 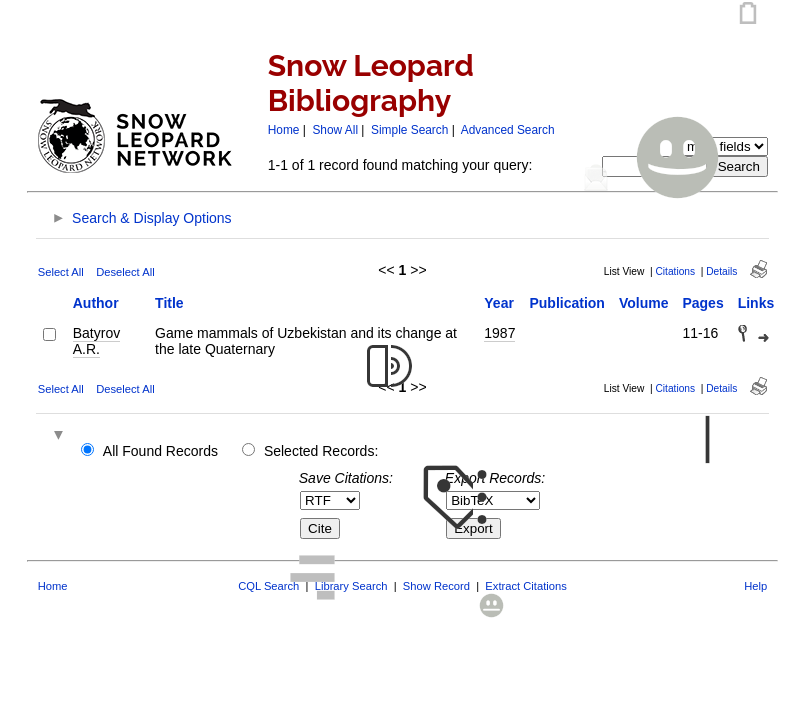 What do you see at coordinates (748, 13) in the screenshot?
I see `indicates battery is empty or critically low` at bounding box center [748, 13].